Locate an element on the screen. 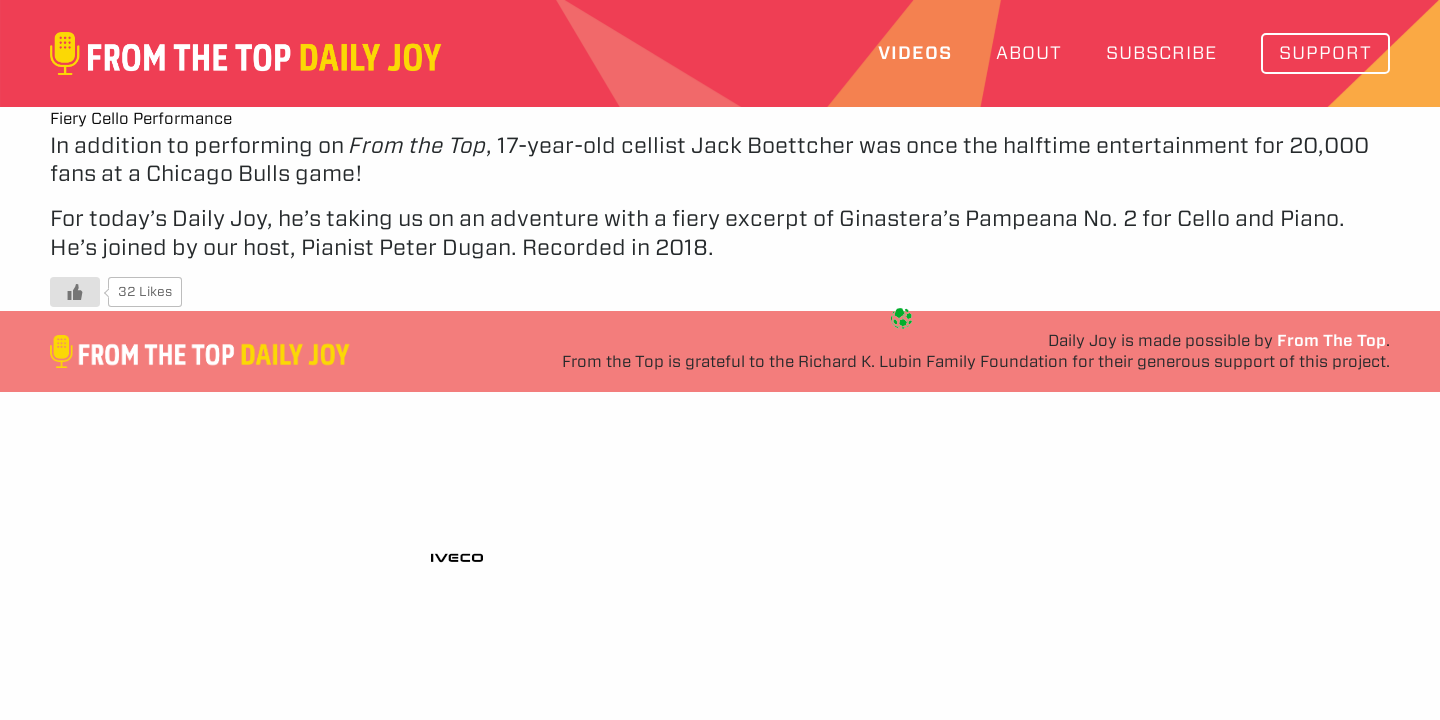 The height and width of the screenshot is (720, 1440). Iveco brand logo is located at coordinates (457, 558).